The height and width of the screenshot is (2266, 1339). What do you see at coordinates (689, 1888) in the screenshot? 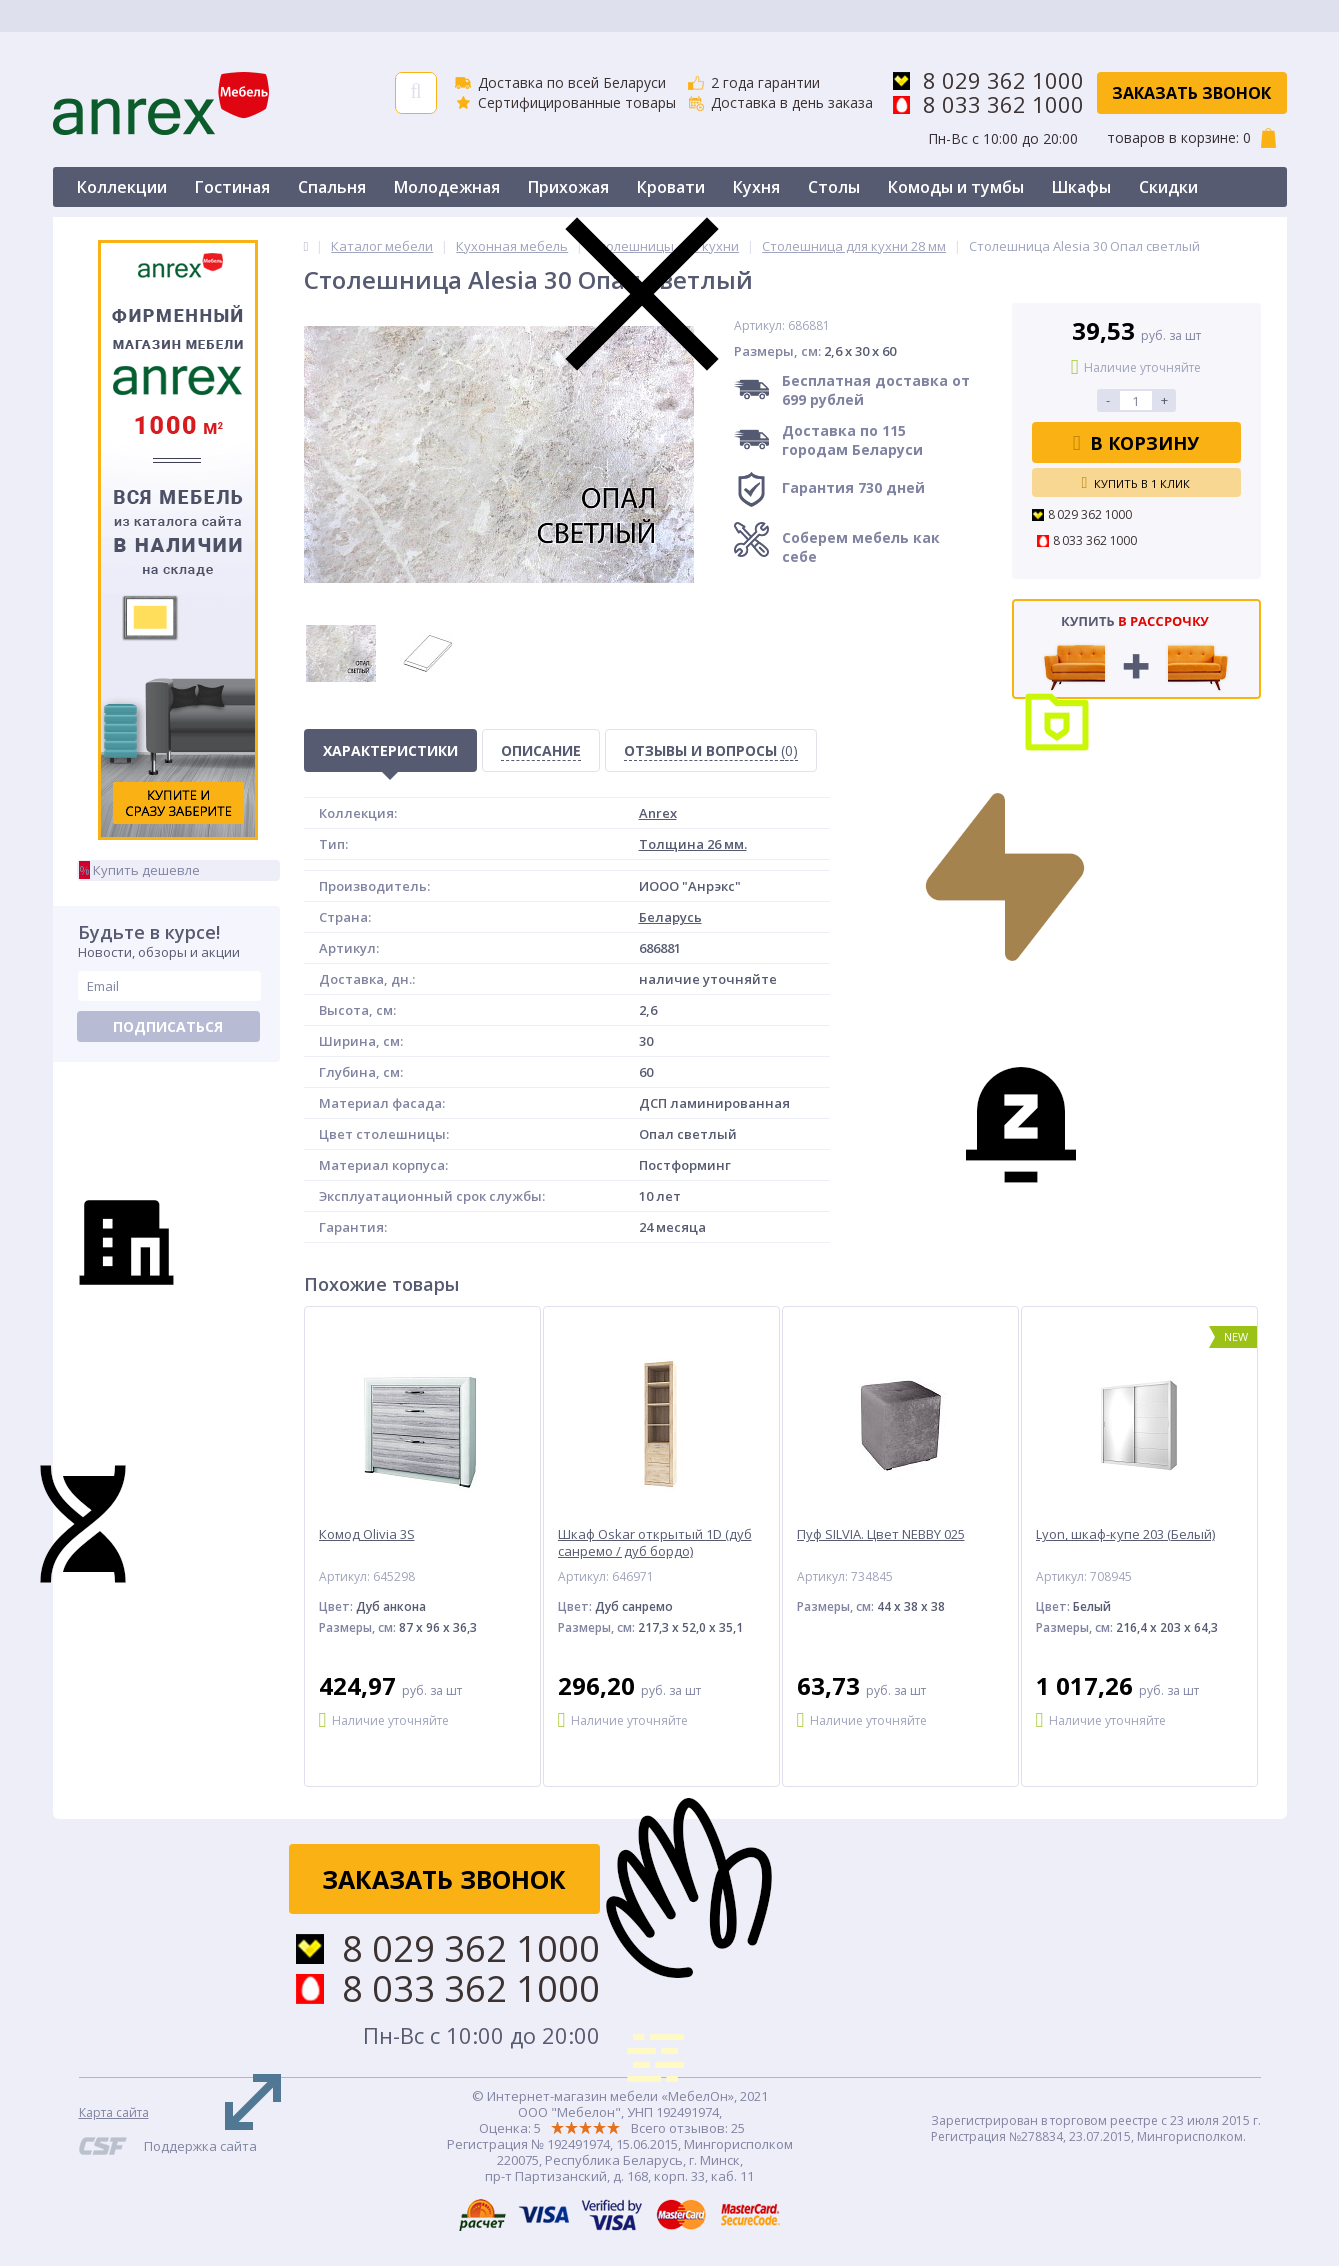
I see `open the Hey email app` at bounding box center [689, 1888].